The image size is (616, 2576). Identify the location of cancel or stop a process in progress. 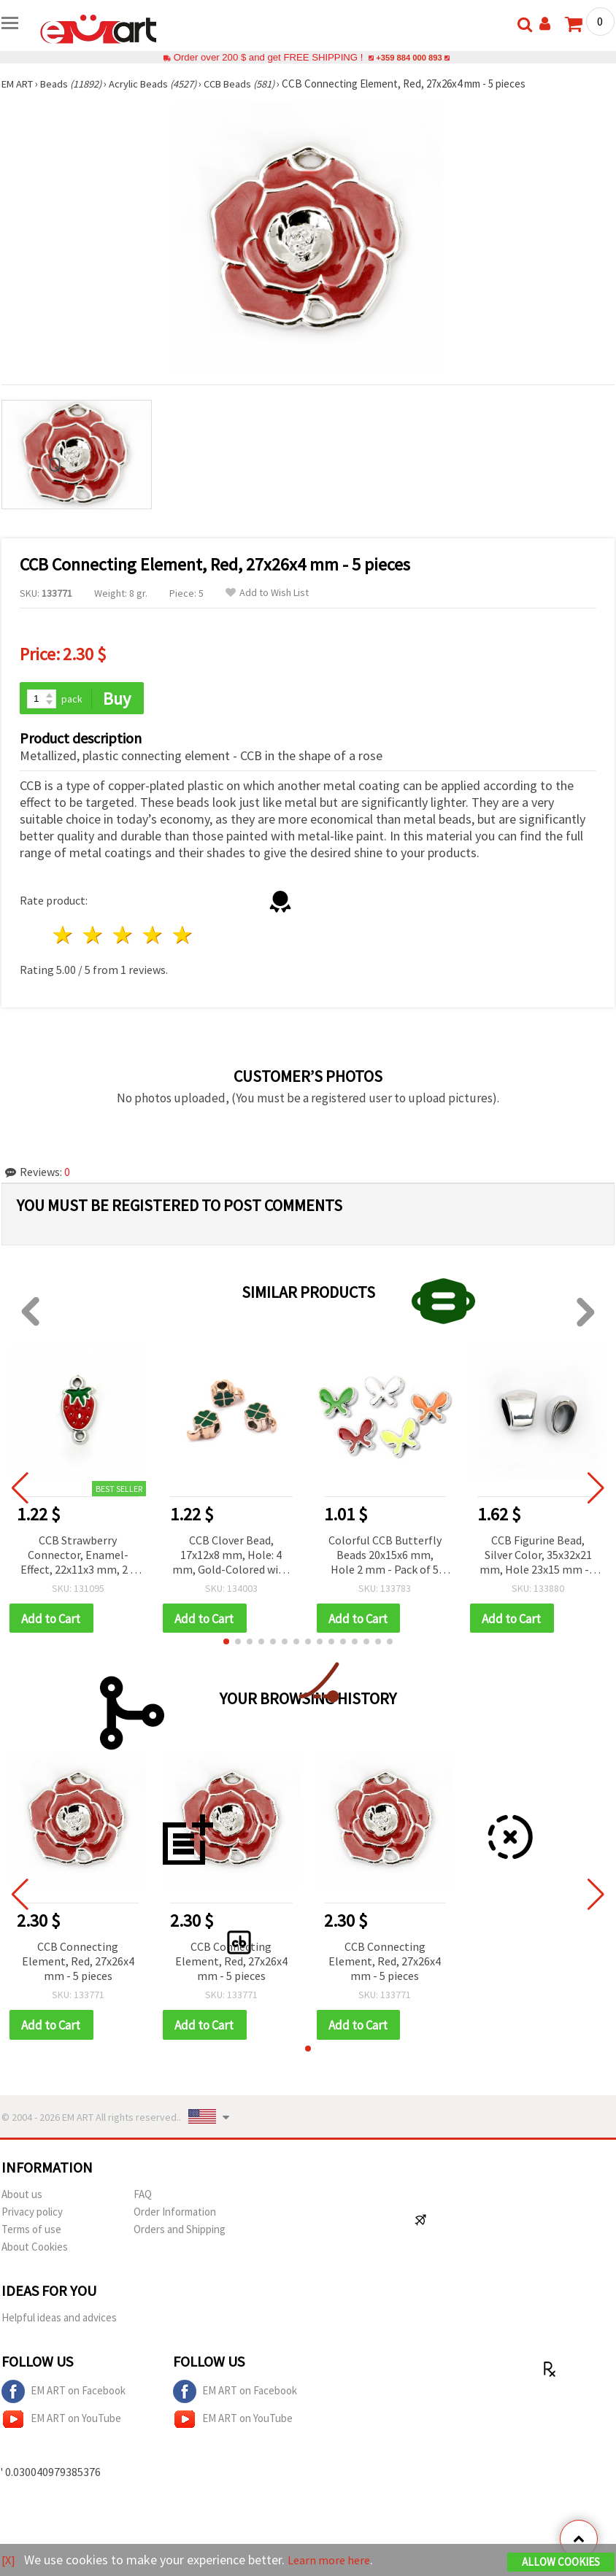
(510, 1837).